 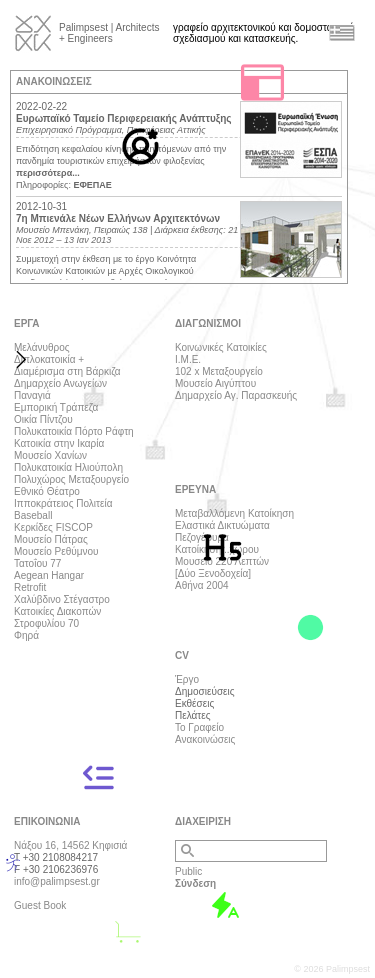 I want to click on format text as heading level 5, so click(x=222, y=547).